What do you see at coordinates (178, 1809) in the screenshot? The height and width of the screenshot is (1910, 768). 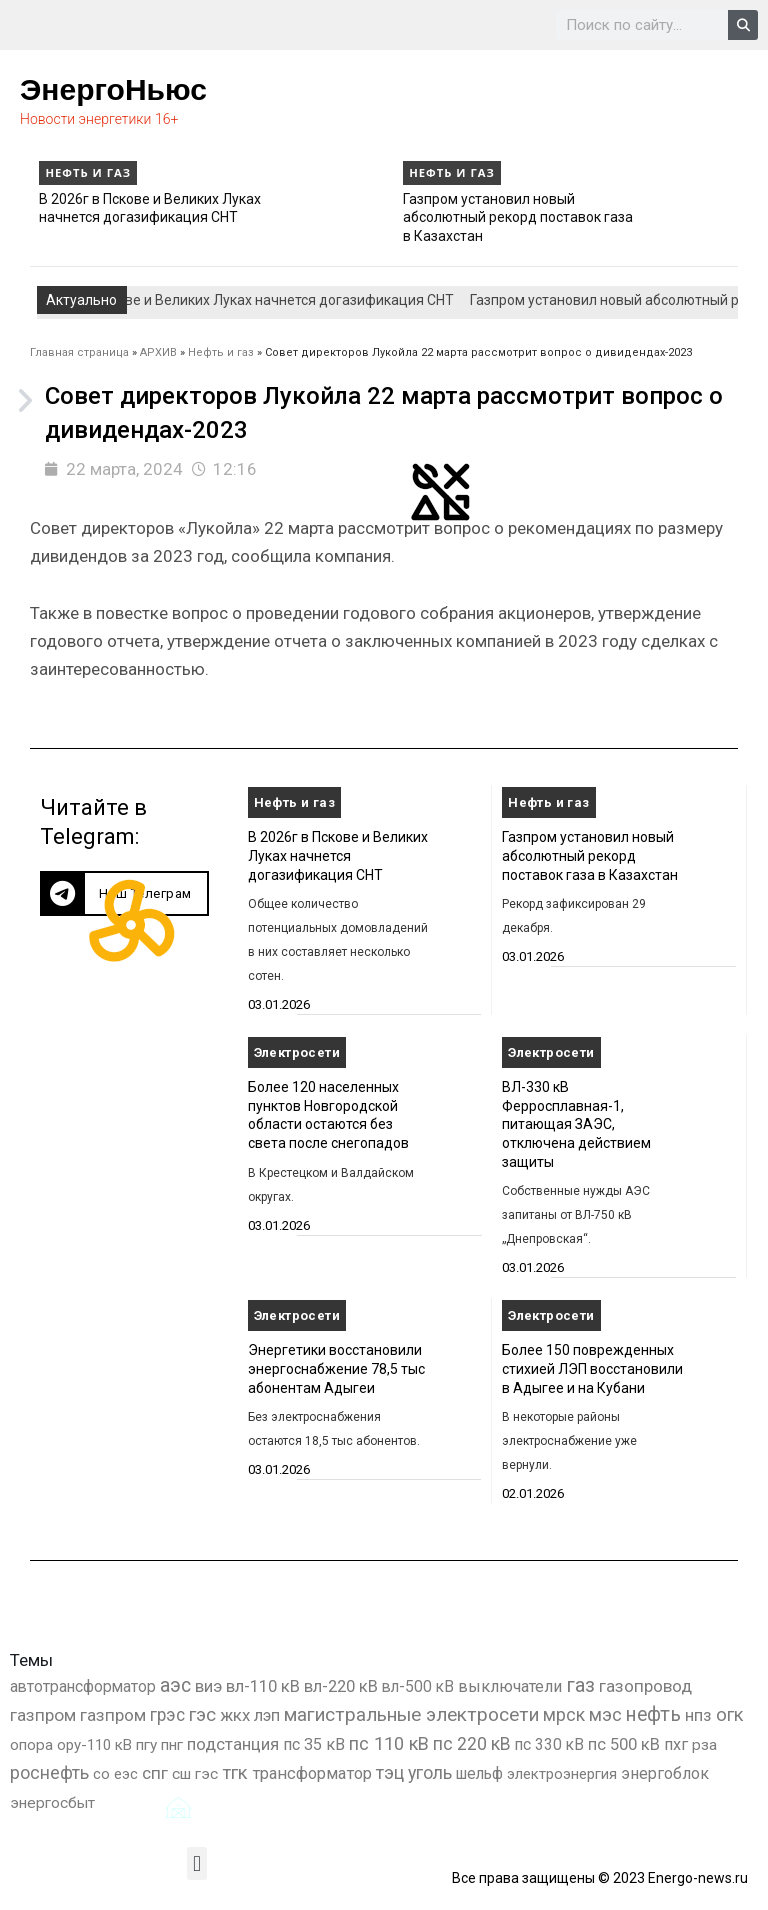 I see `access farm or agricultural settings` at bounding box center [178, 1809].